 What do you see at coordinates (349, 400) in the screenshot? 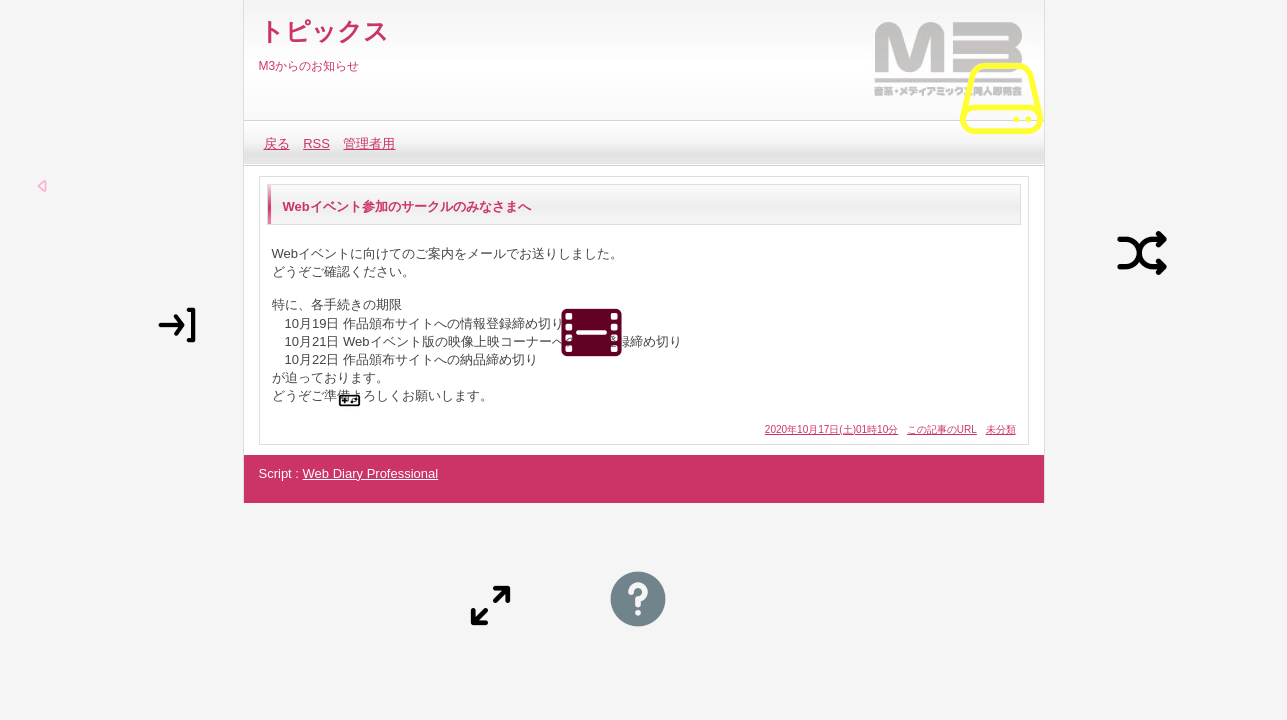
I see `access games or gaming features` at bounding box center [349, 400].